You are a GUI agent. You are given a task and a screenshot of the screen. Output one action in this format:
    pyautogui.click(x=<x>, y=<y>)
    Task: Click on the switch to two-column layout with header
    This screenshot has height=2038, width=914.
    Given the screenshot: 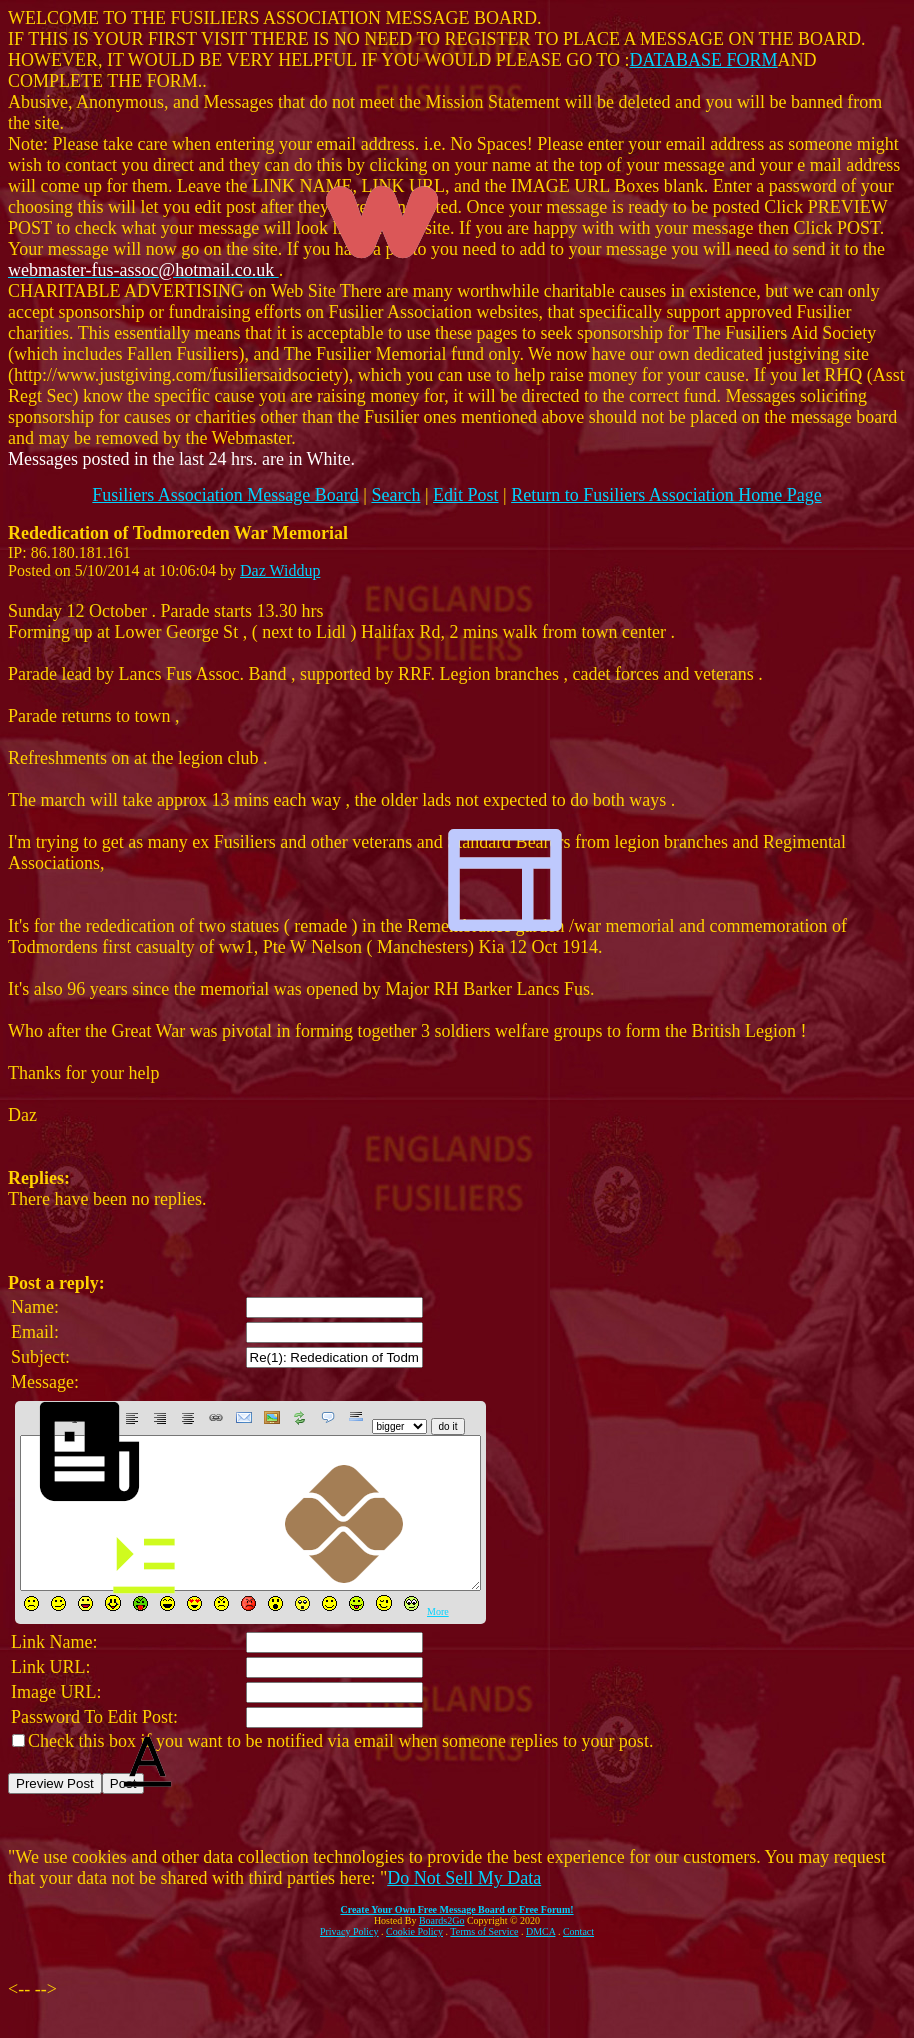 What is the action you would take?
    pyautogui.click(x=505, y=880)
    